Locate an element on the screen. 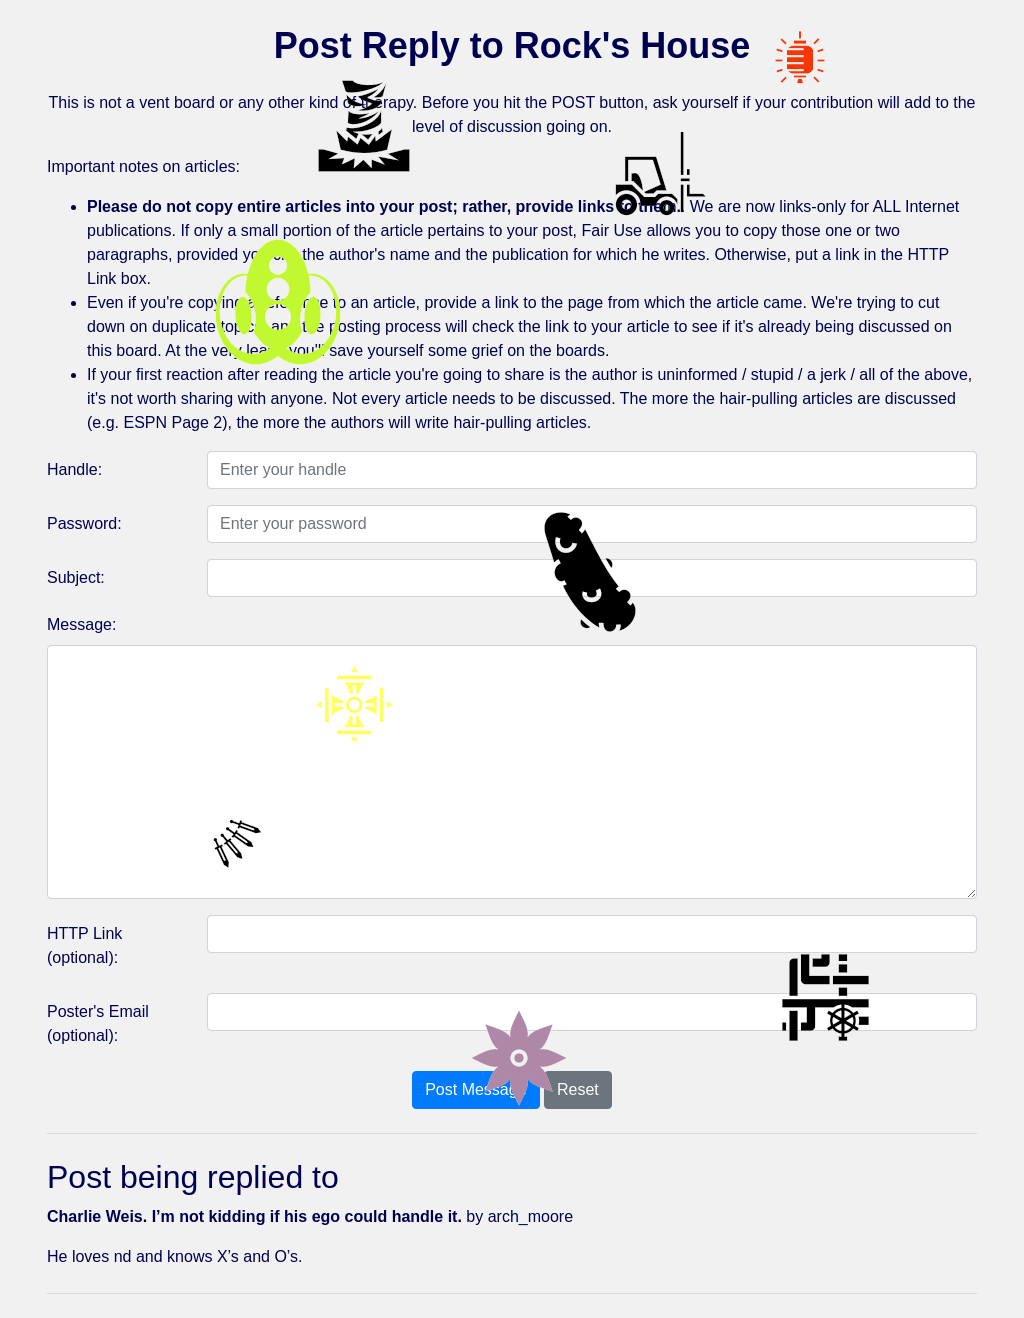  decorative game badge or achievement emblem is located at coordinates (278, 302).